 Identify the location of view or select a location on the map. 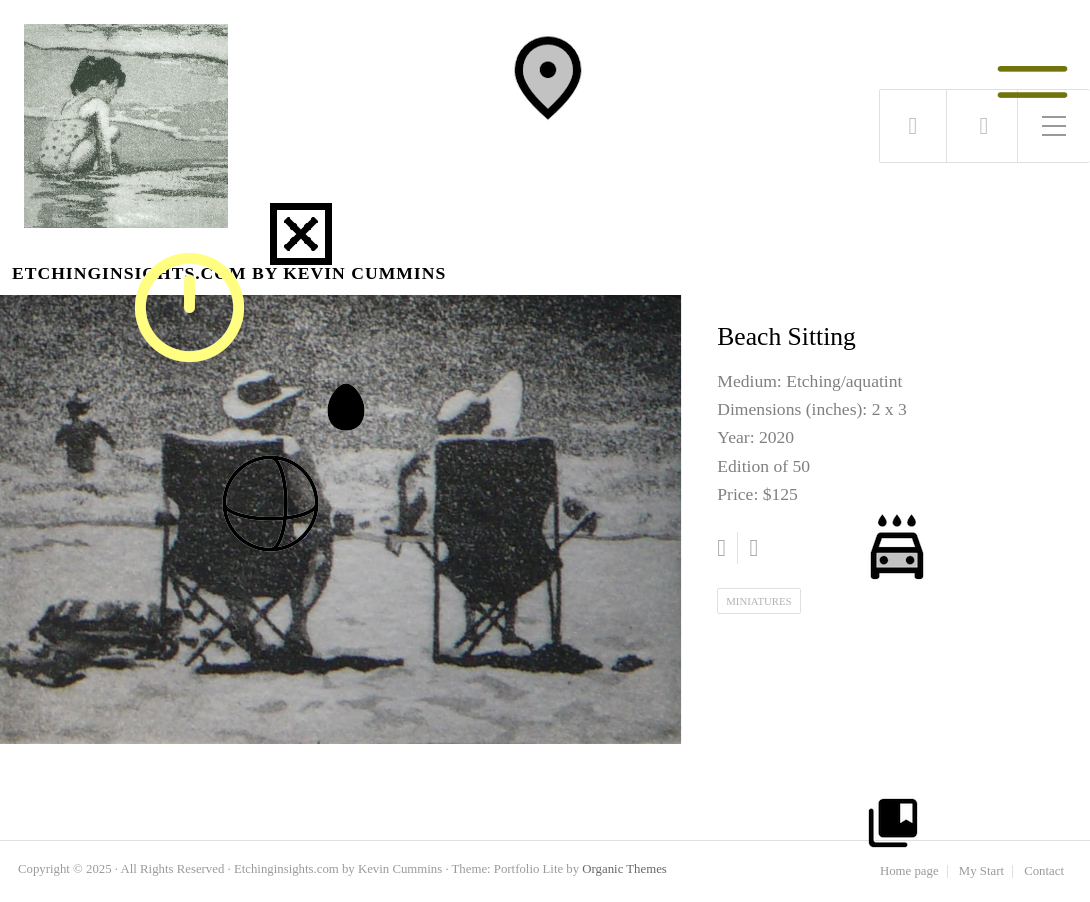
(548, 78).